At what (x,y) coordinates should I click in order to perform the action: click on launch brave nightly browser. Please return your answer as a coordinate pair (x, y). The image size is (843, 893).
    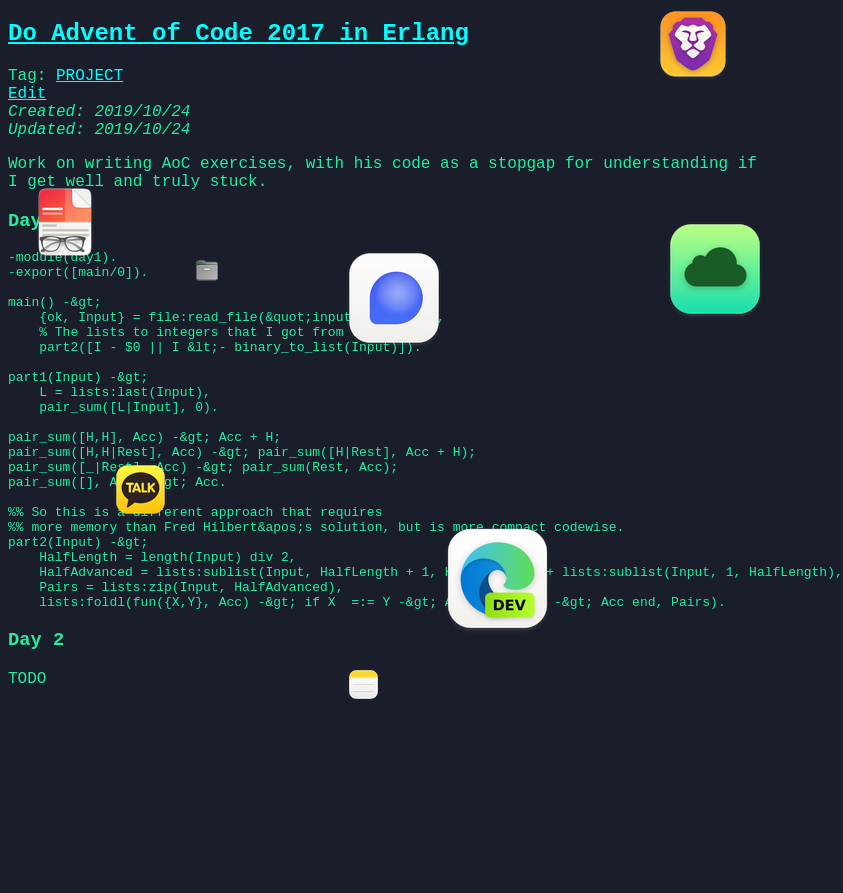
    Looking at the image, I should click on (693, 44).